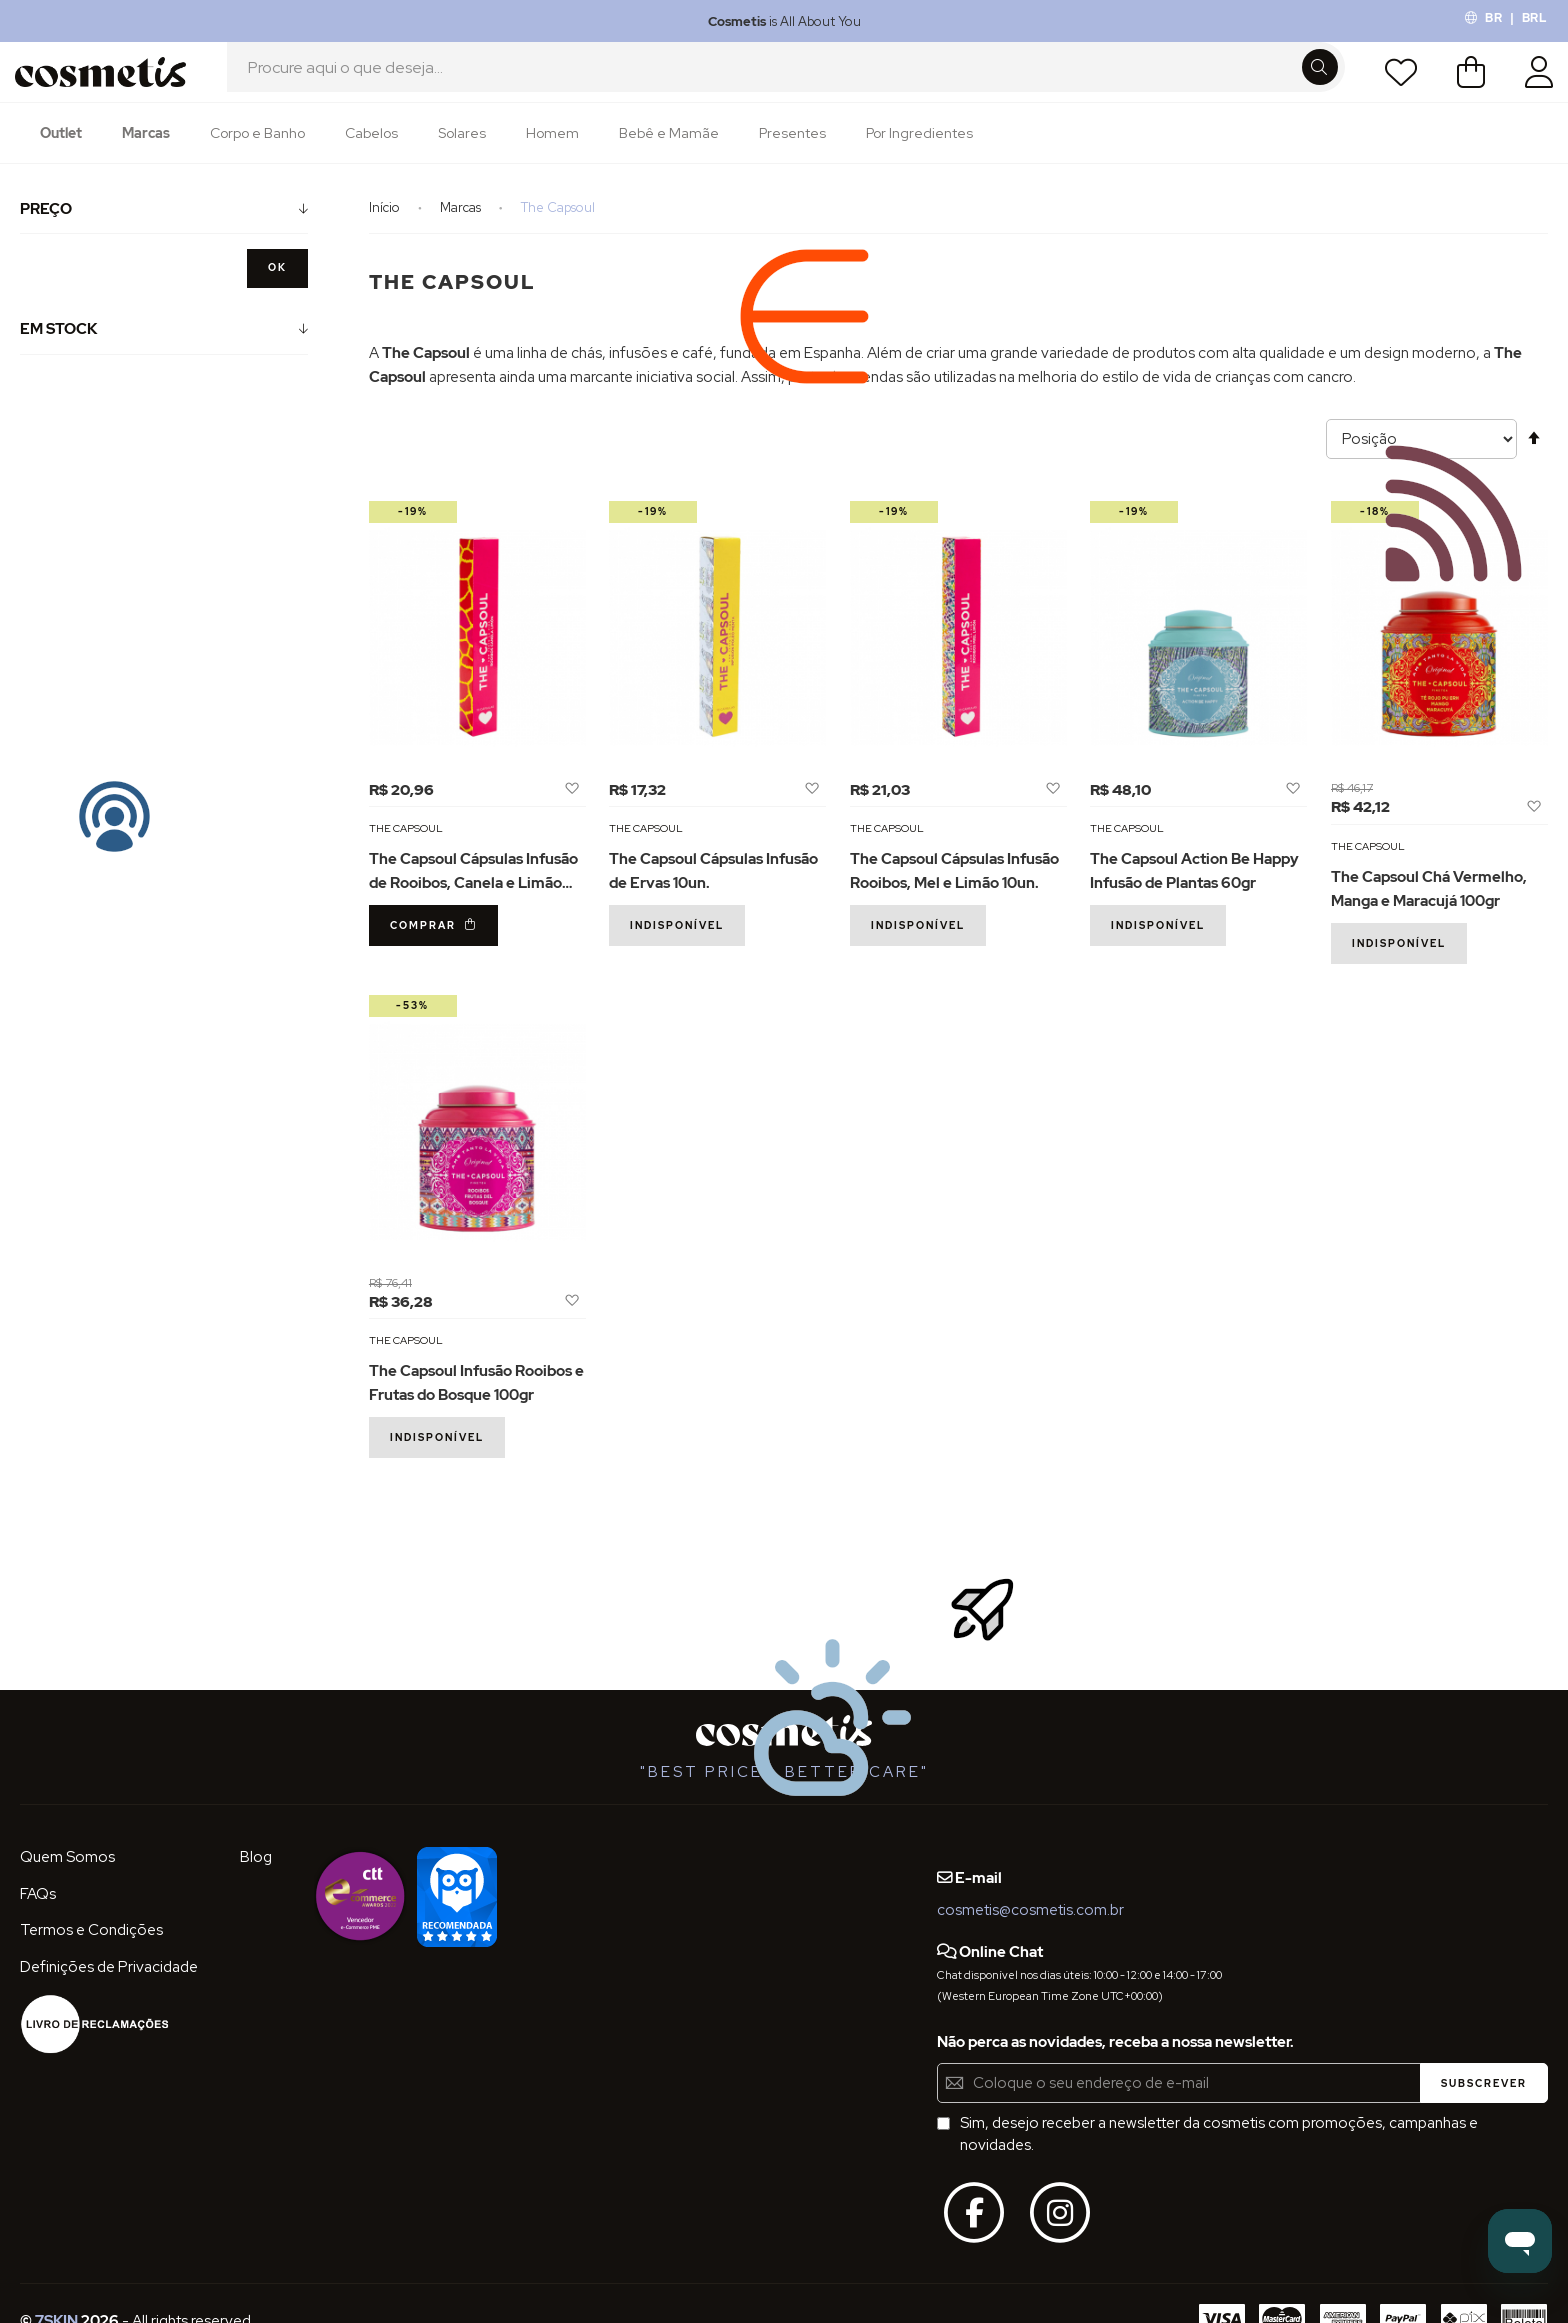  Describe the element at coordinates (983, 1608) in the screenshot. I see `launch or deploy a project` at that location.